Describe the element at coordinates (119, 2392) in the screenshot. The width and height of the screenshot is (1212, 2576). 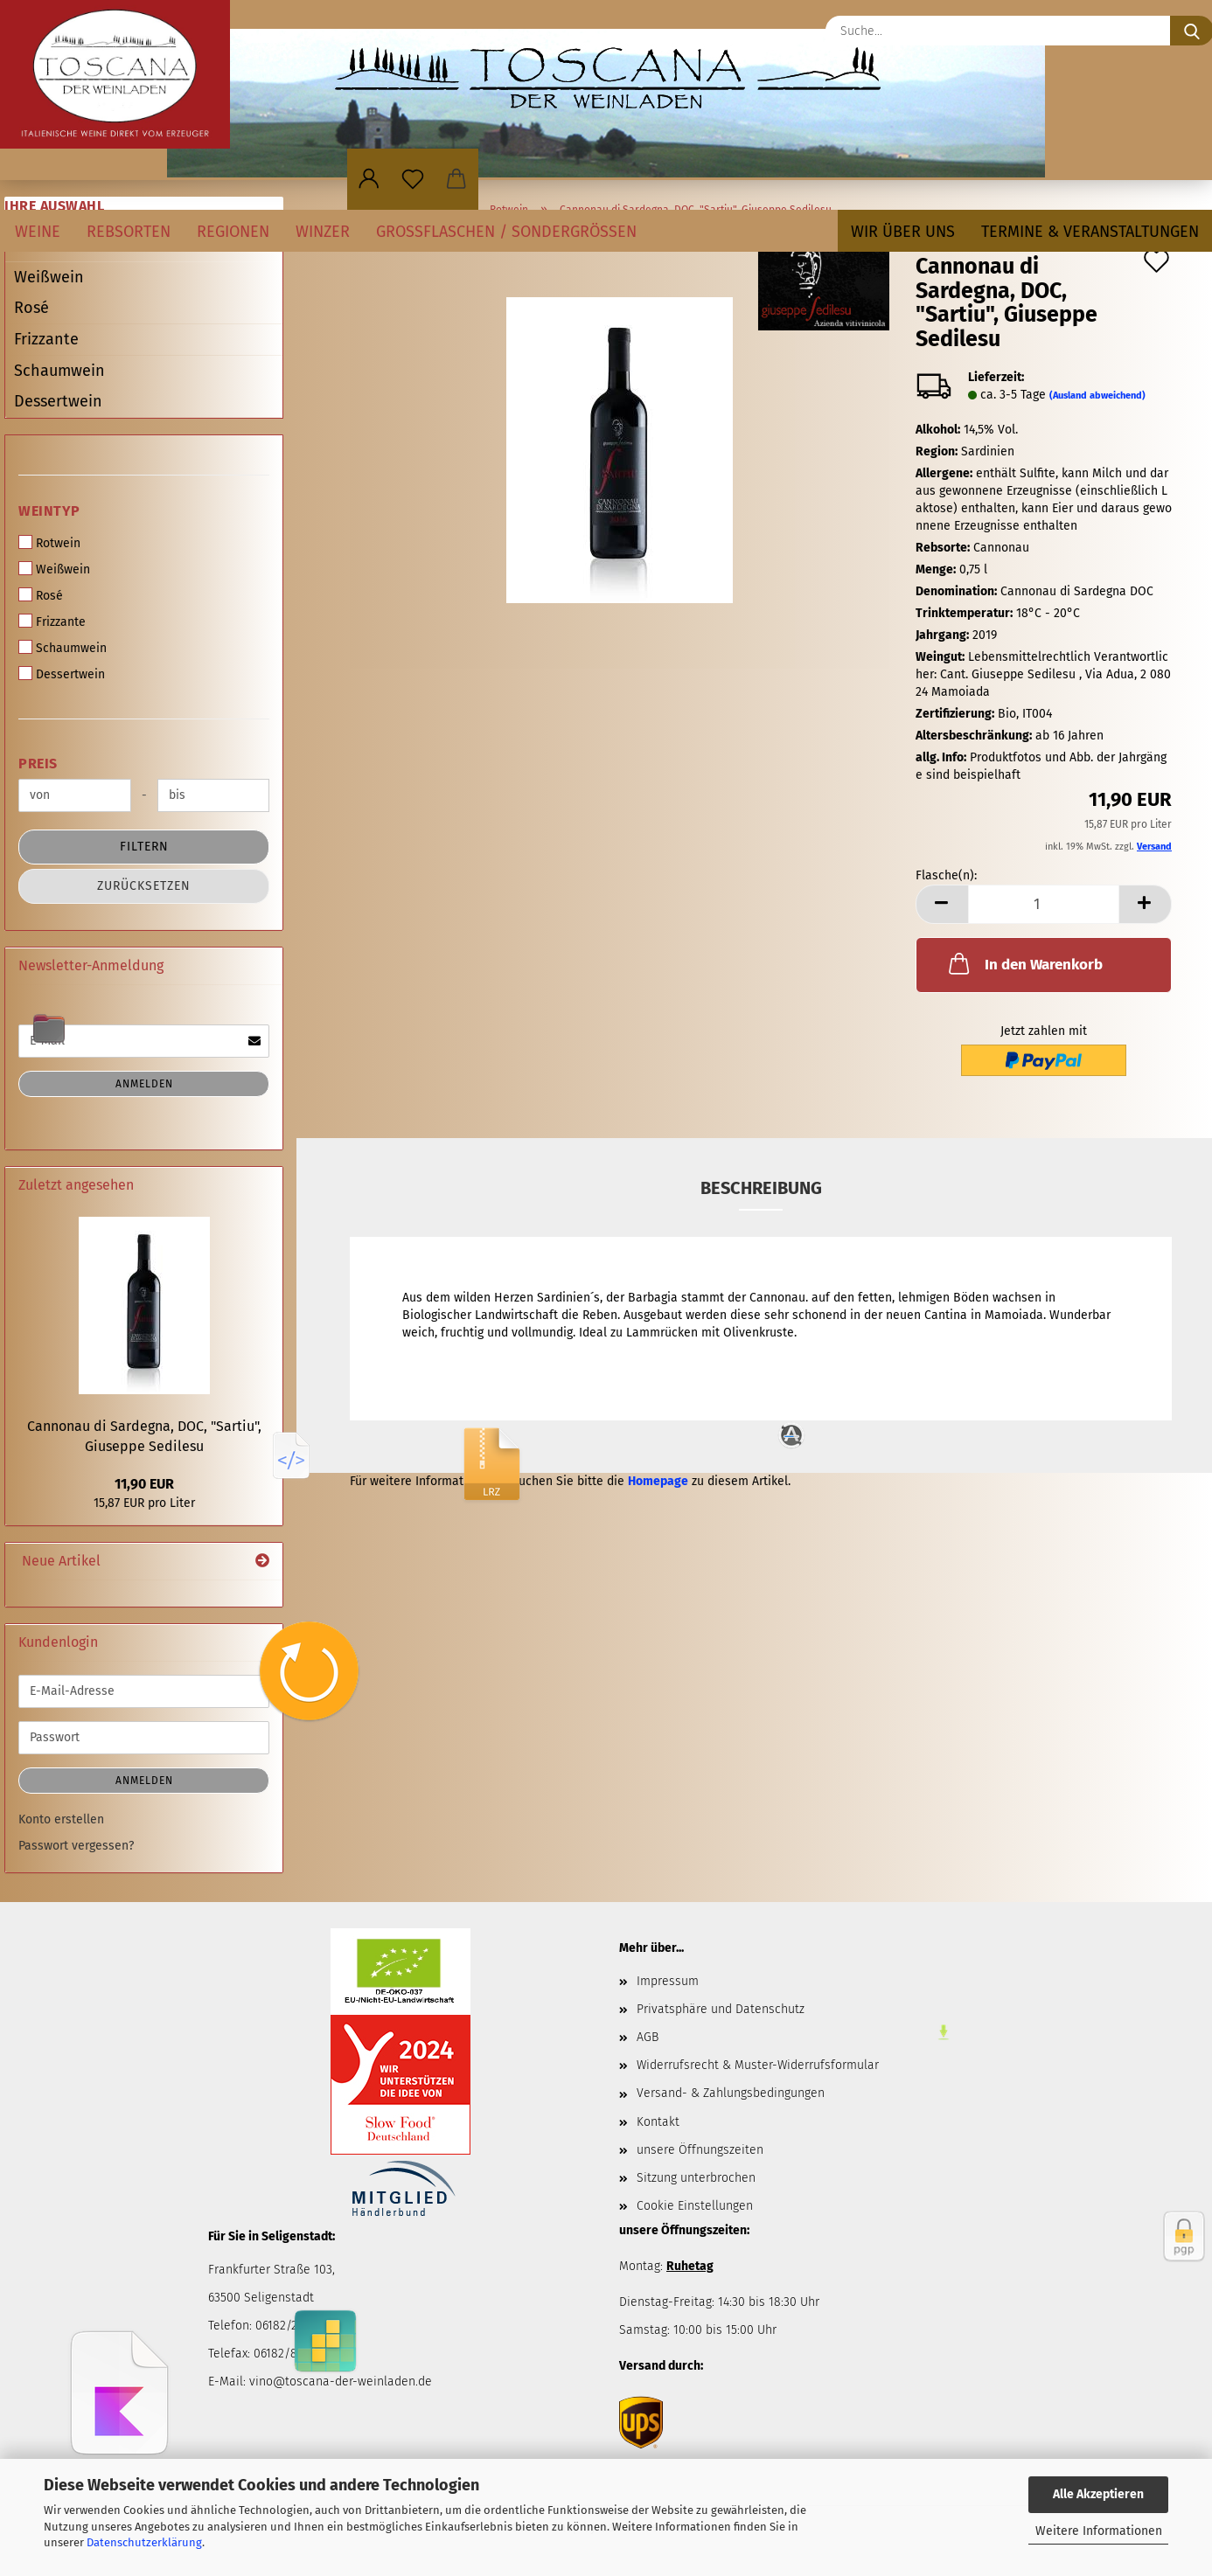
I see `a kotlin source code file` at that location.